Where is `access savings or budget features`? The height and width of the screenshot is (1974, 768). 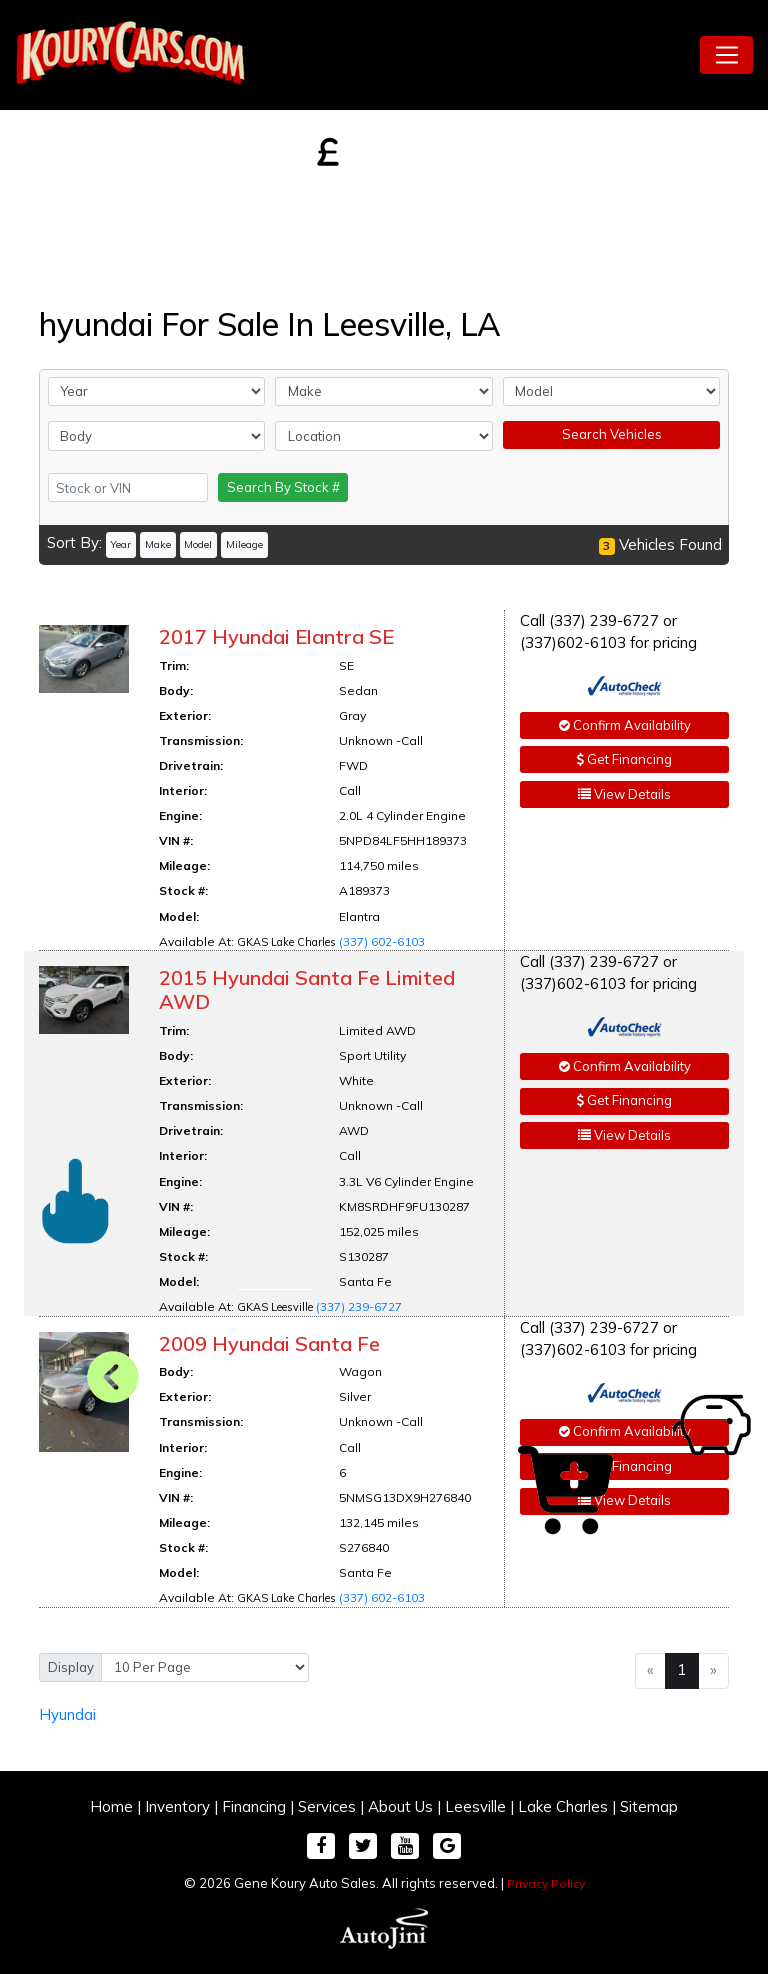
access savings or budget features is located at coordinates (713, 1425).